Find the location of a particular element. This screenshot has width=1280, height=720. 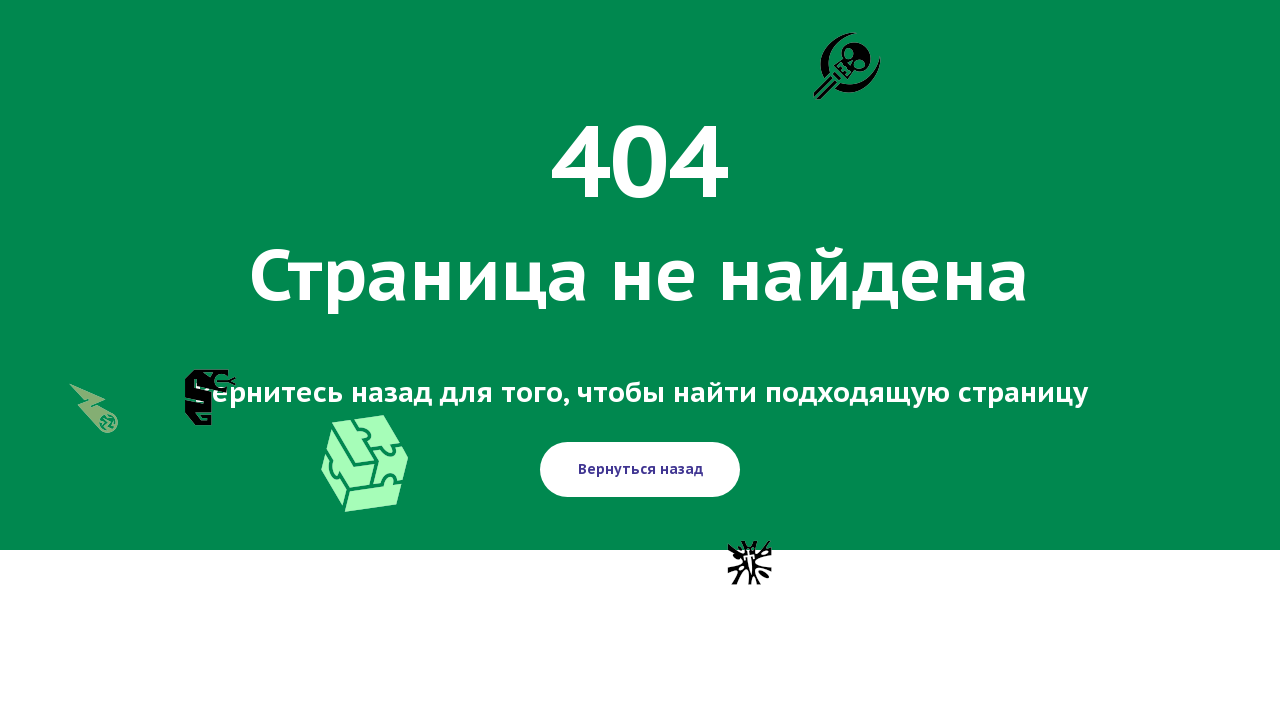

access puzzle or jigsaw game is located at coordinates (364, 463).